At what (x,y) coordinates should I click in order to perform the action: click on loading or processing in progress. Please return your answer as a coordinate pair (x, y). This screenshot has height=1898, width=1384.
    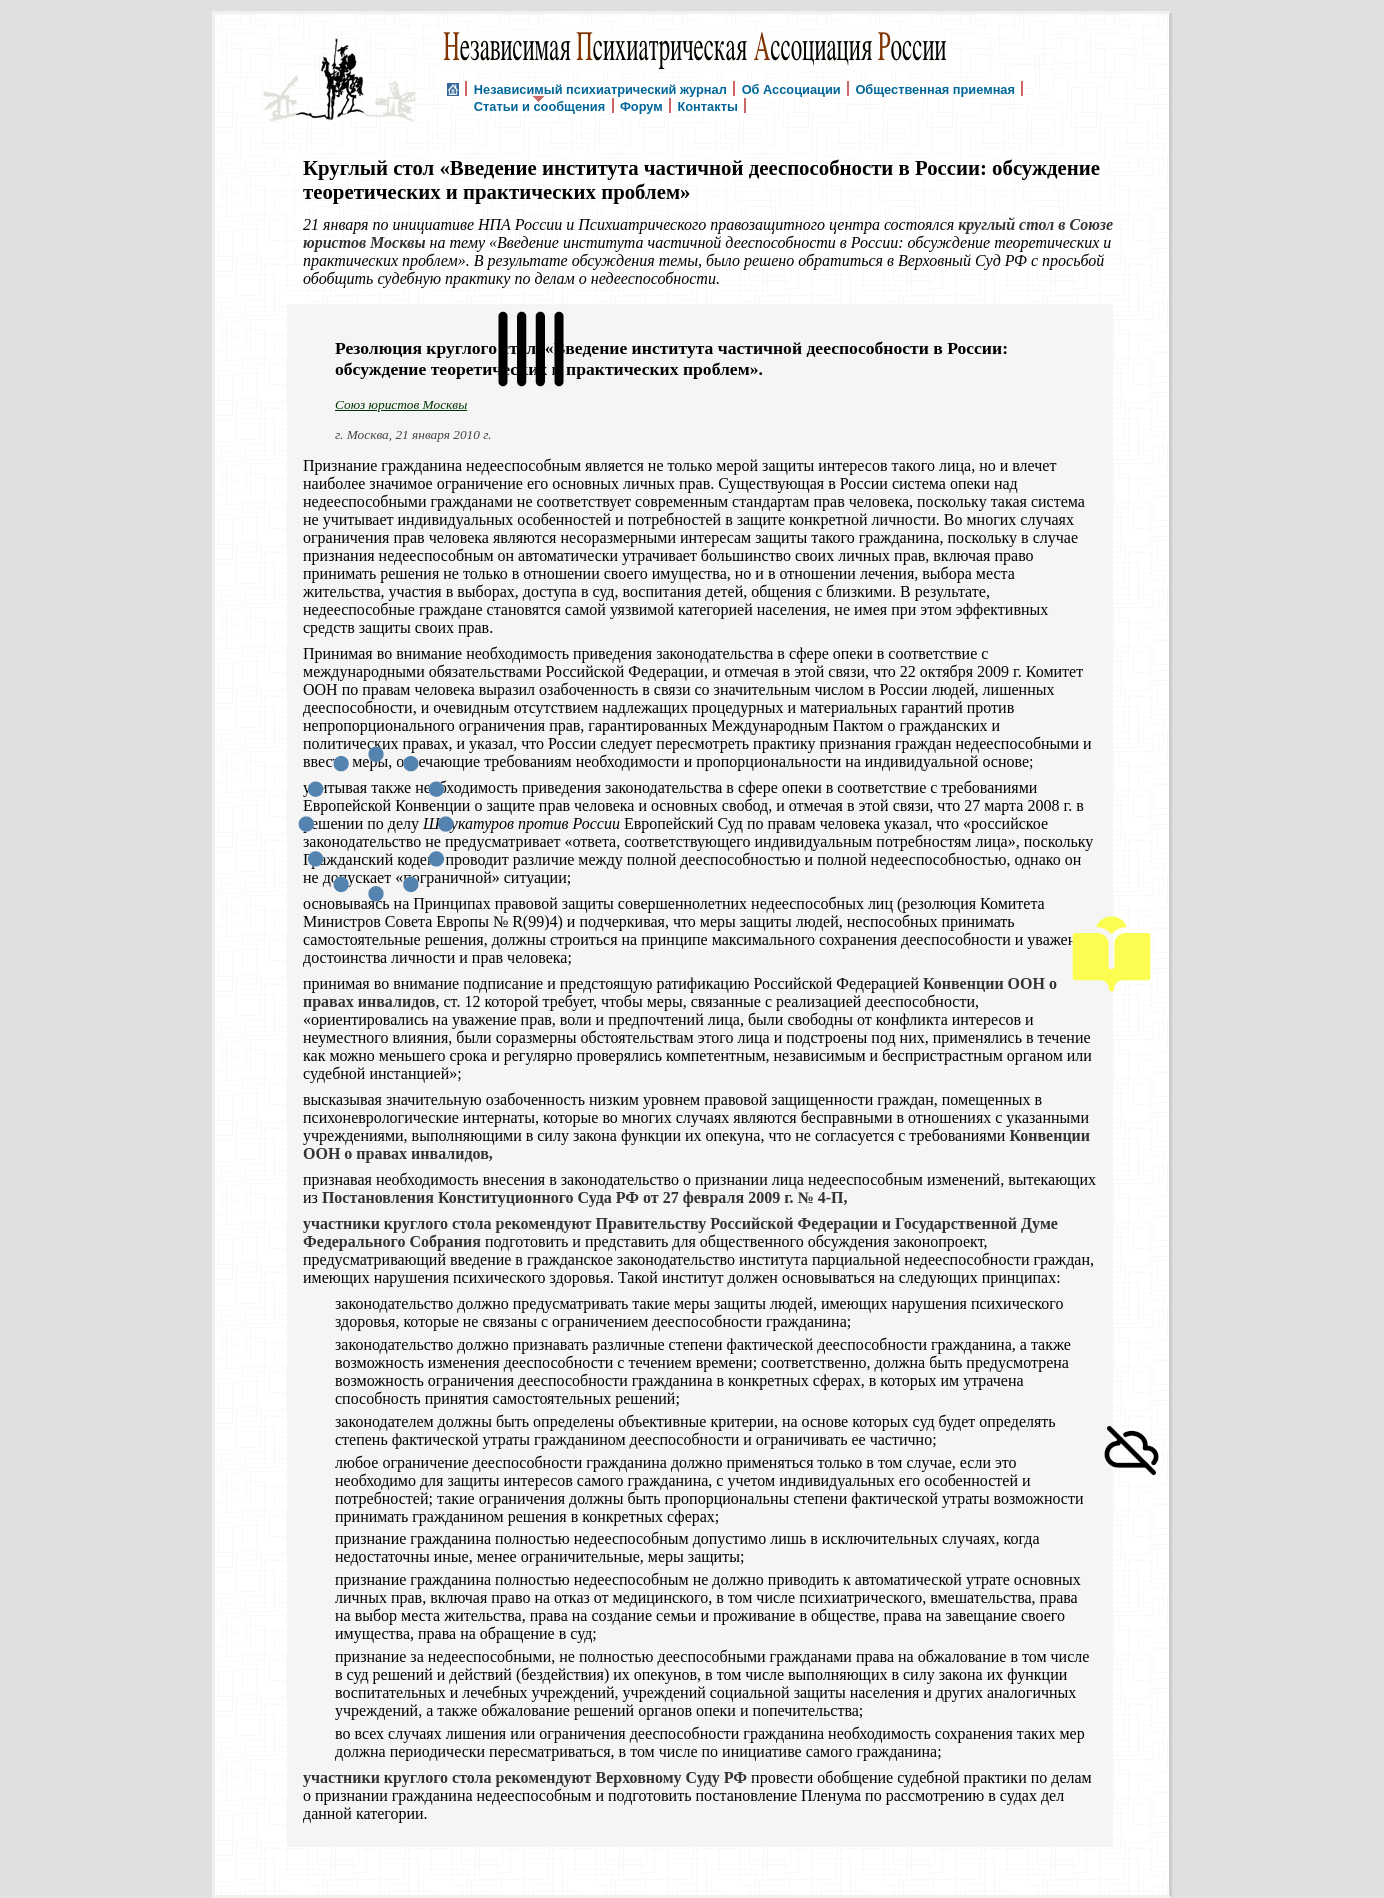
    Looking at the image, I should click on (376, 824).